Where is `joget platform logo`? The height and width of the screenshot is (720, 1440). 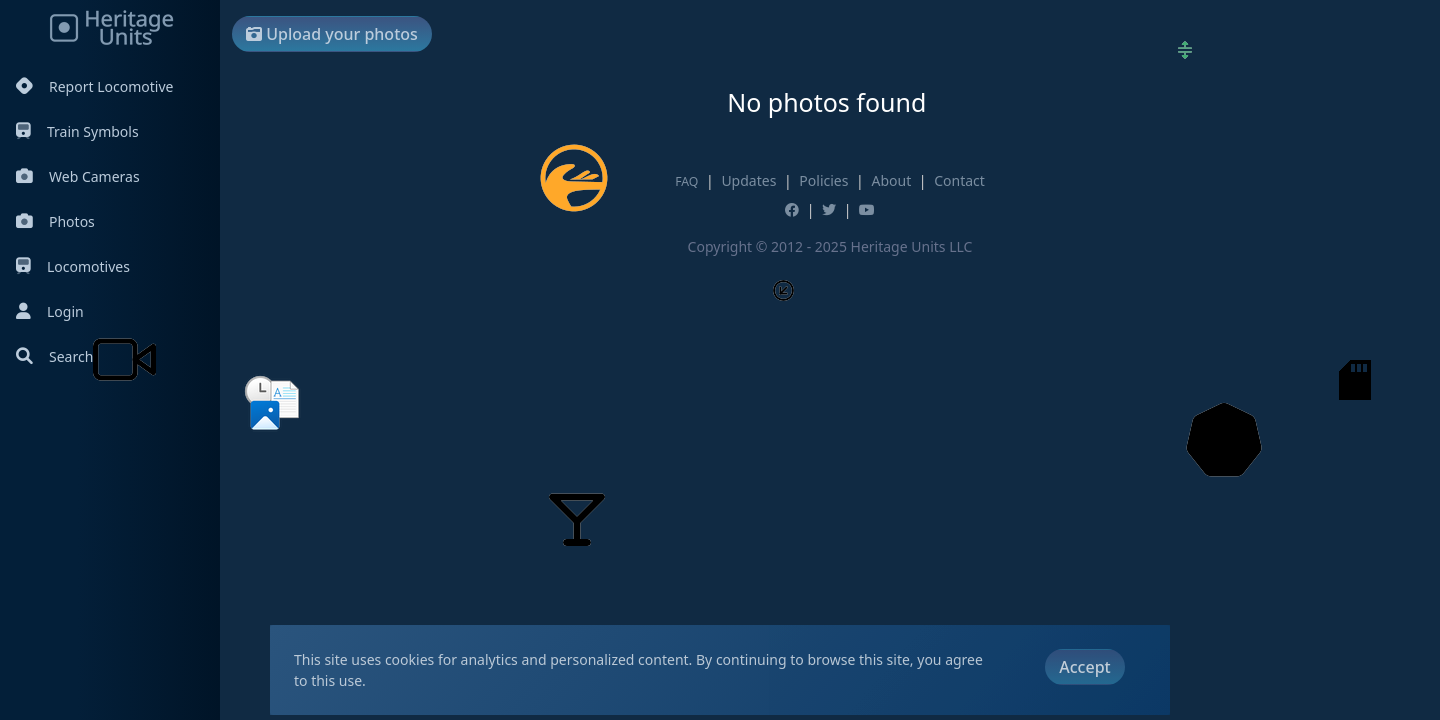 joget platform logo is located at coordinates (574, 178).